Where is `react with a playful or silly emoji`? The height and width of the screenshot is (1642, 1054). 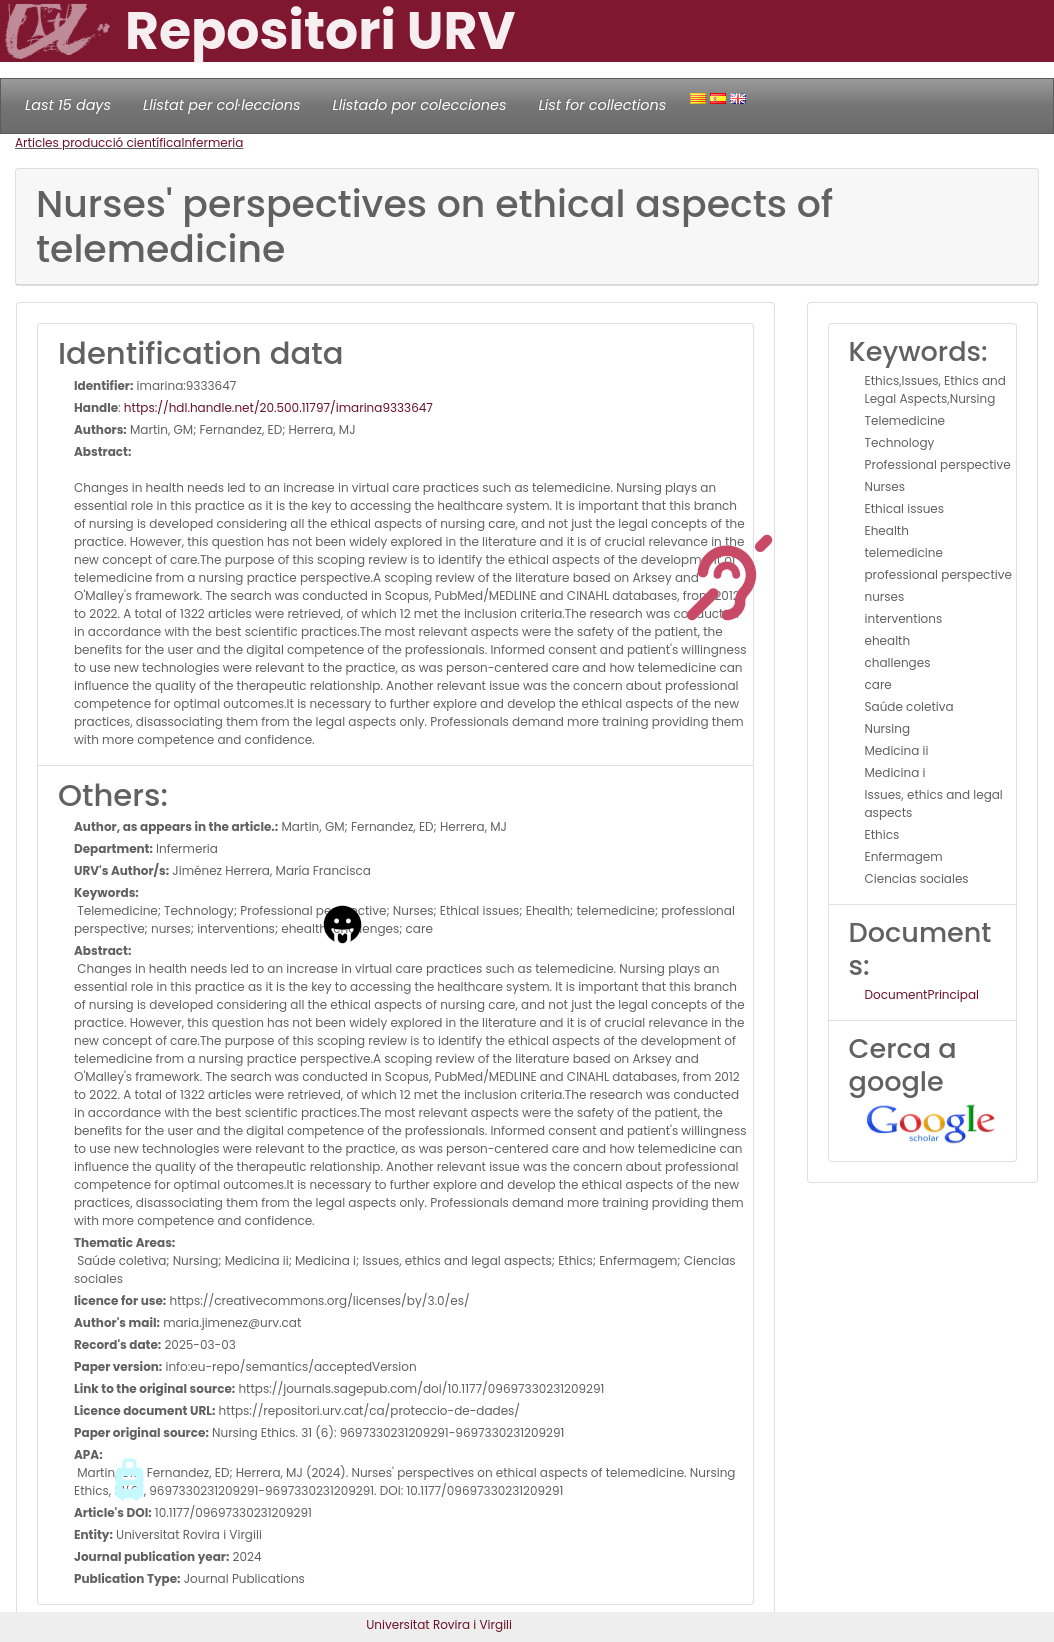 react with a playful or silly emoji is located at coordinates (342, 924).